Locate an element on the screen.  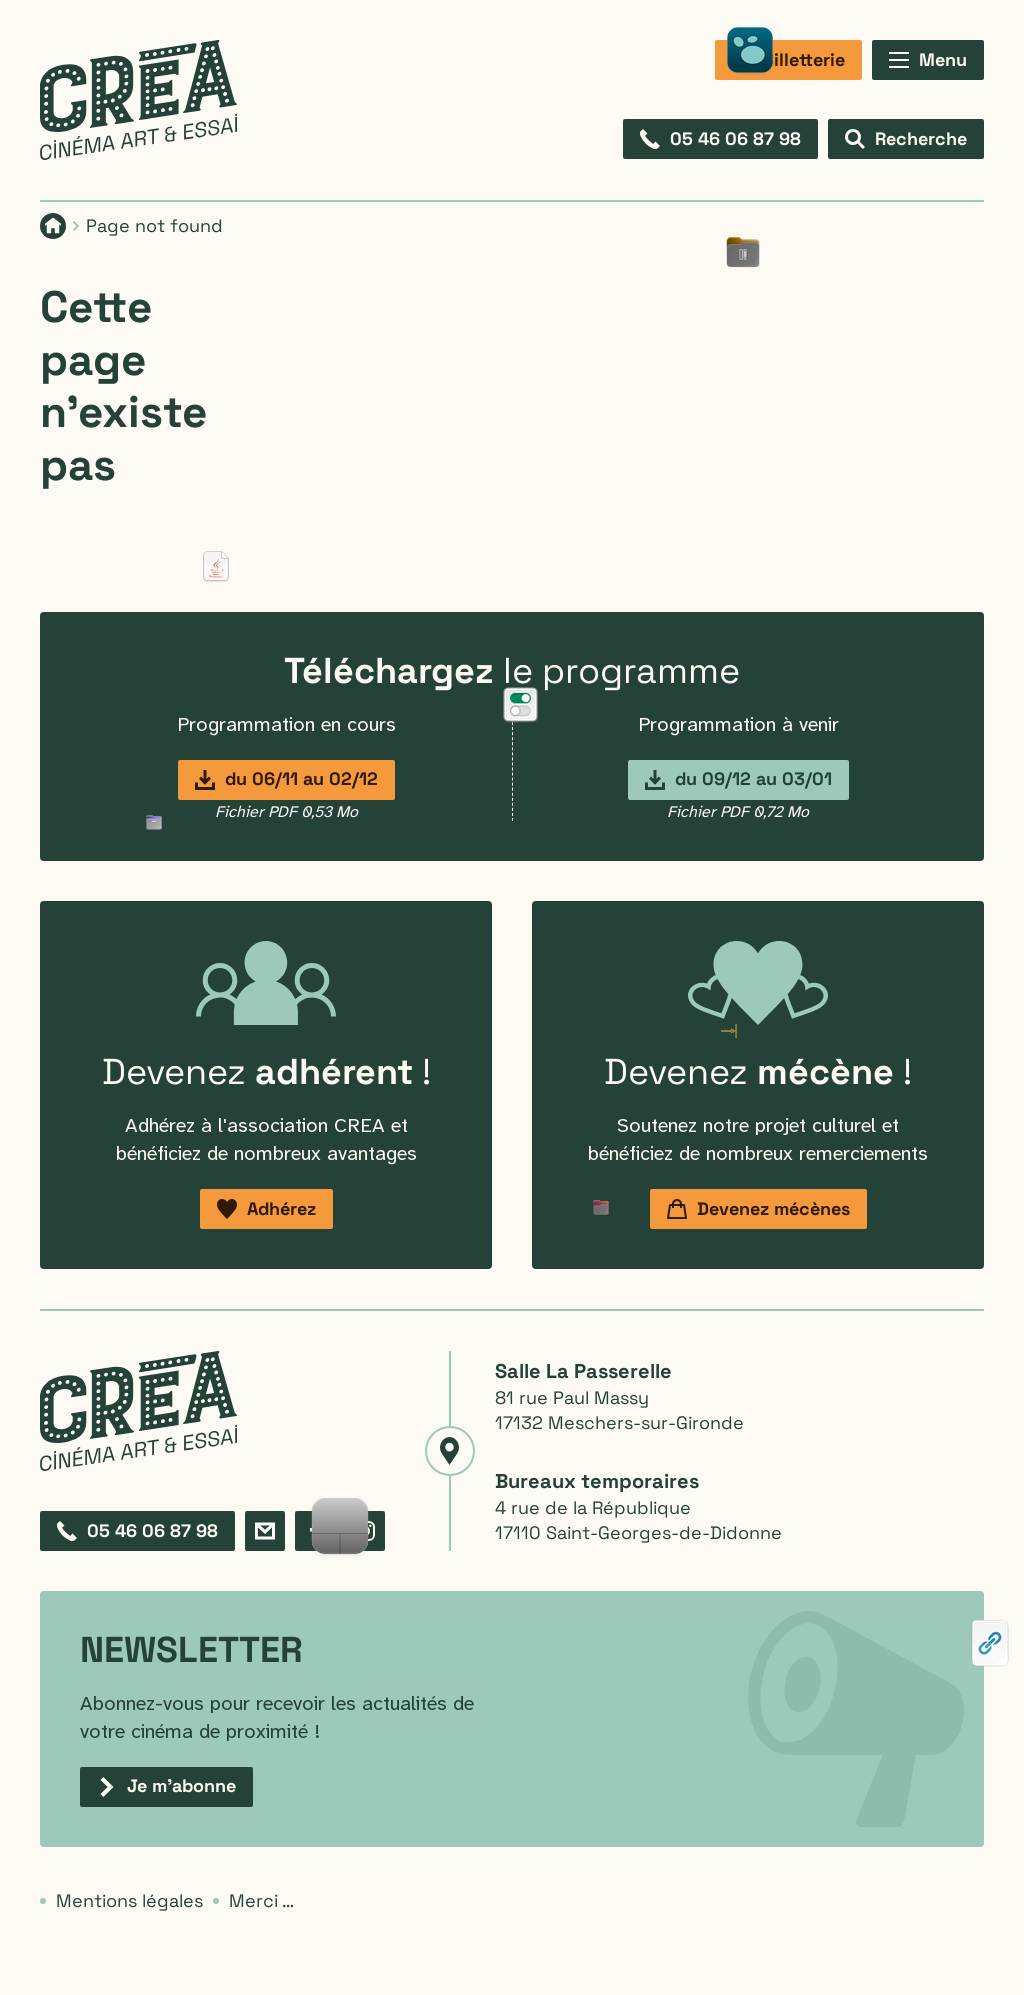
open gnome tweaks settings is located at coordinates (520, 704).